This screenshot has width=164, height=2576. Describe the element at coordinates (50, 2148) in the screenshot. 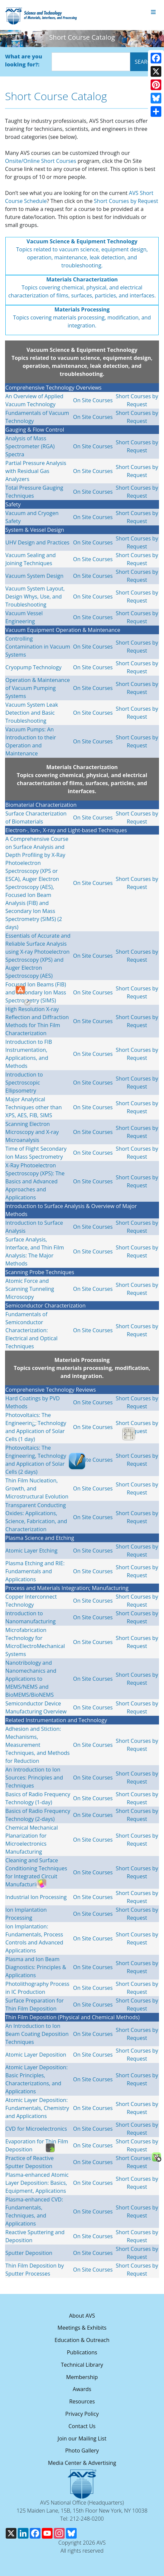

I see `open extension manager app` at that location.